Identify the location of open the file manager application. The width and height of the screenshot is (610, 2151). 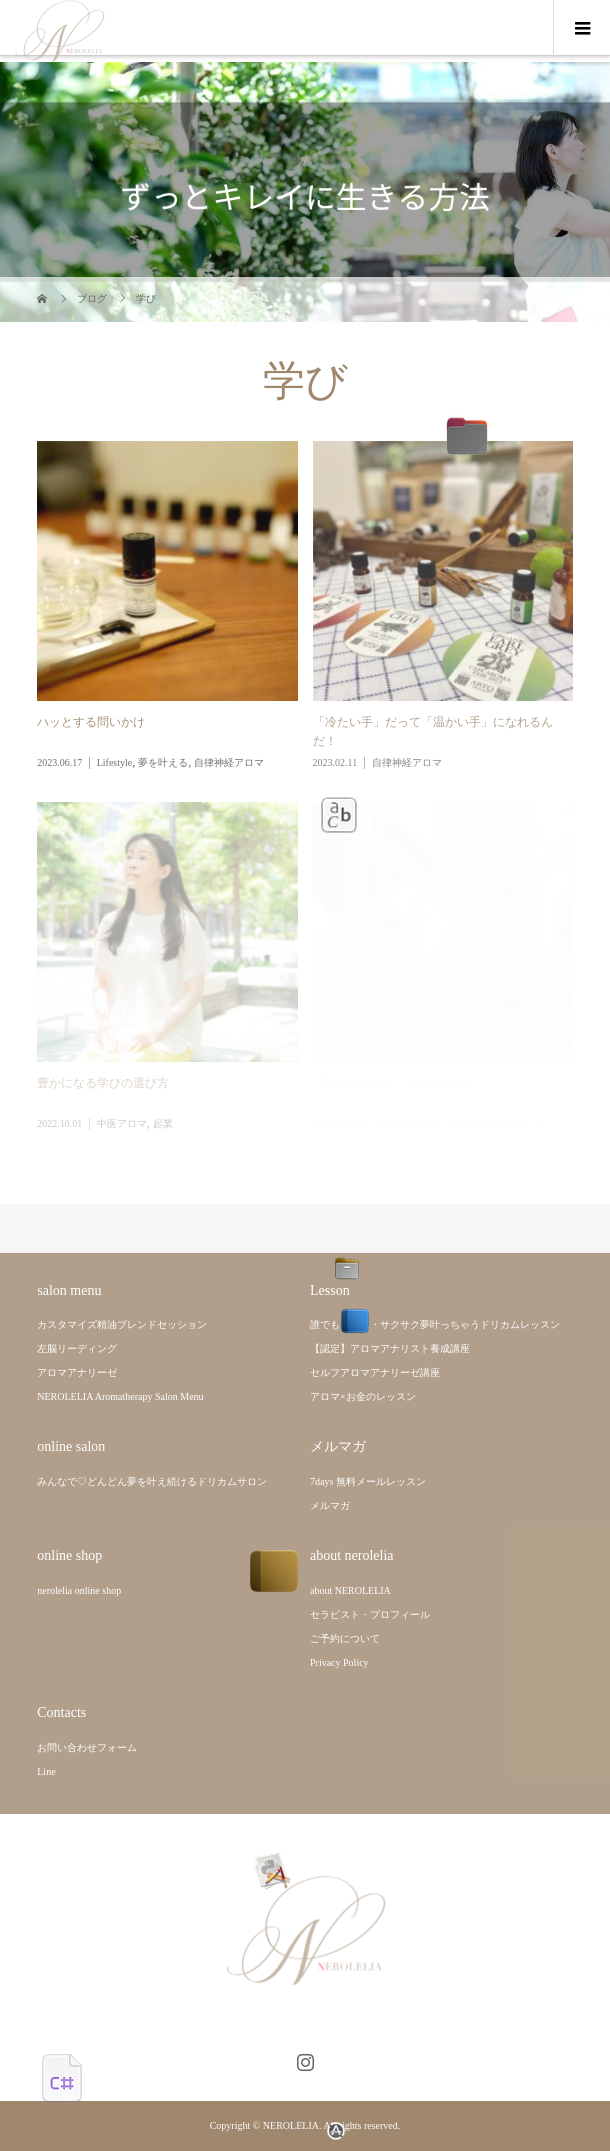
(347, 1268).